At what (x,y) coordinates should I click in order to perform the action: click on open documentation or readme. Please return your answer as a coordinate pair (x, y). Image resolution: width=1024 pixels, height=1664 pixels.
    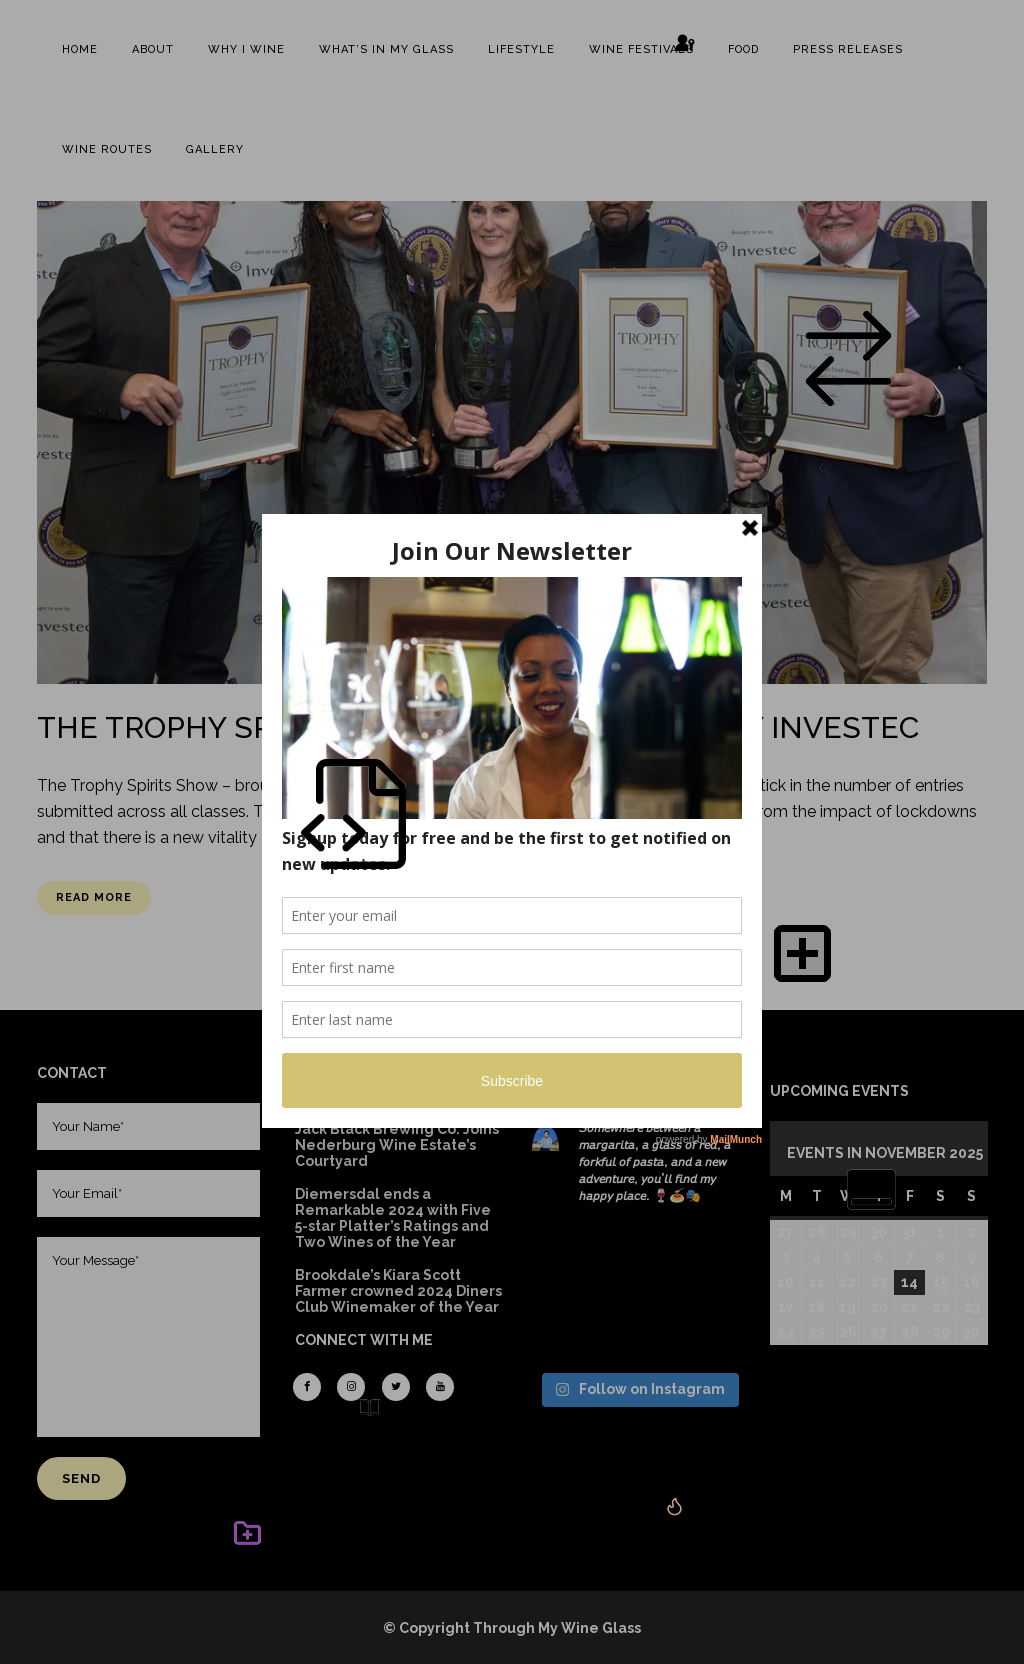
    Looking at the image, I should click on (369, 1407).